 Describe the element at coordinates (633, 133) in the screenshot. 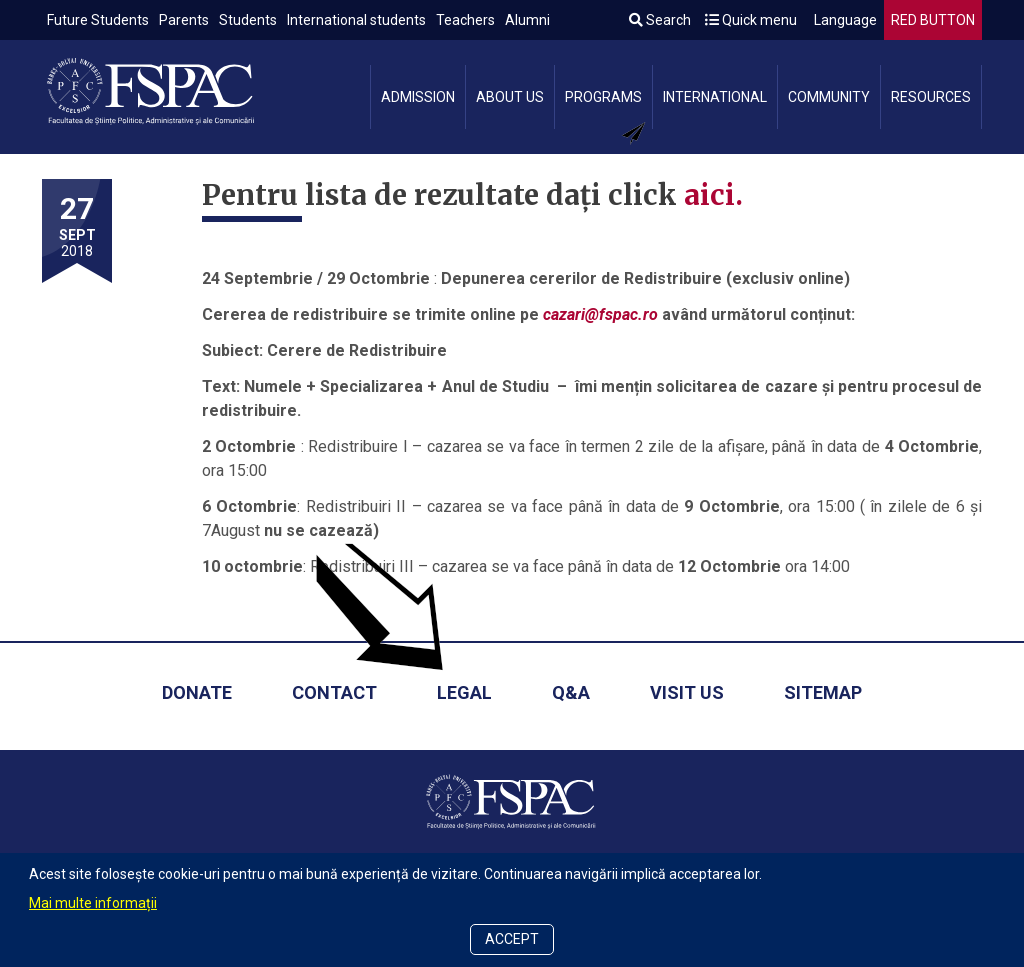

I see `send a message` at that location.